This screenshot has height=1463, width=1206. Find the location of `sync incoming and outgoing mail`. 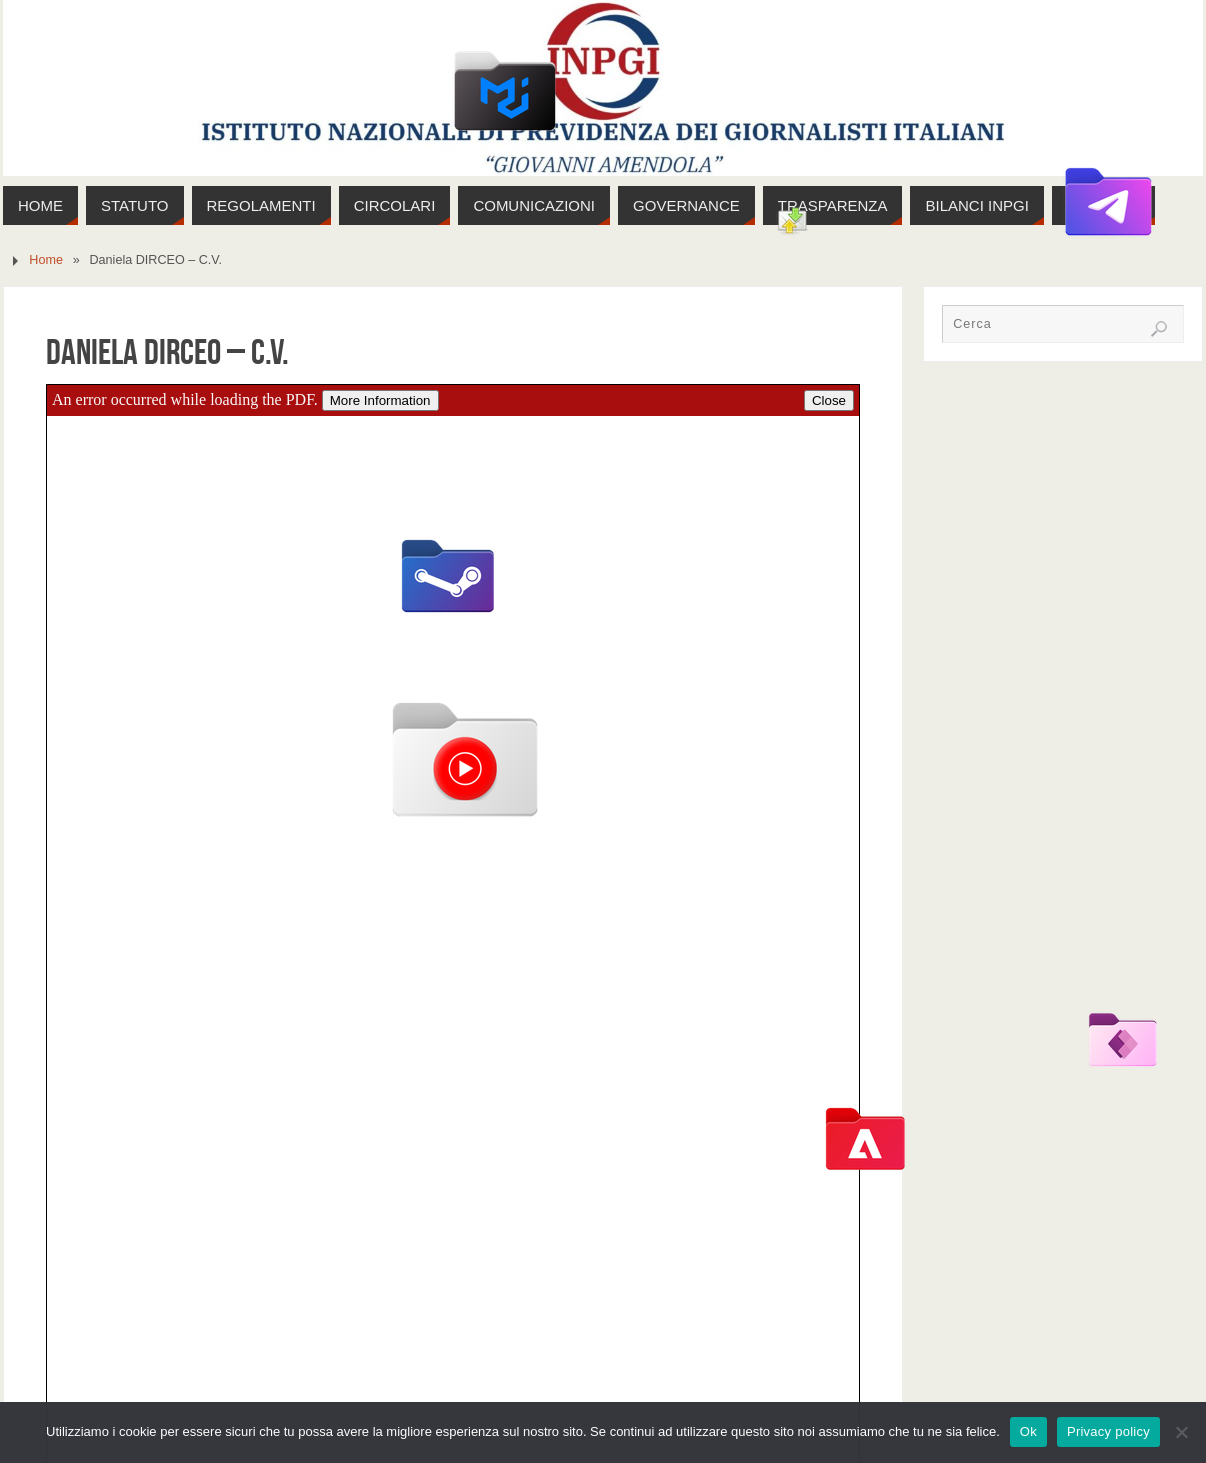

sync incoming and outgoing mail is located at coordinates (792, 222).